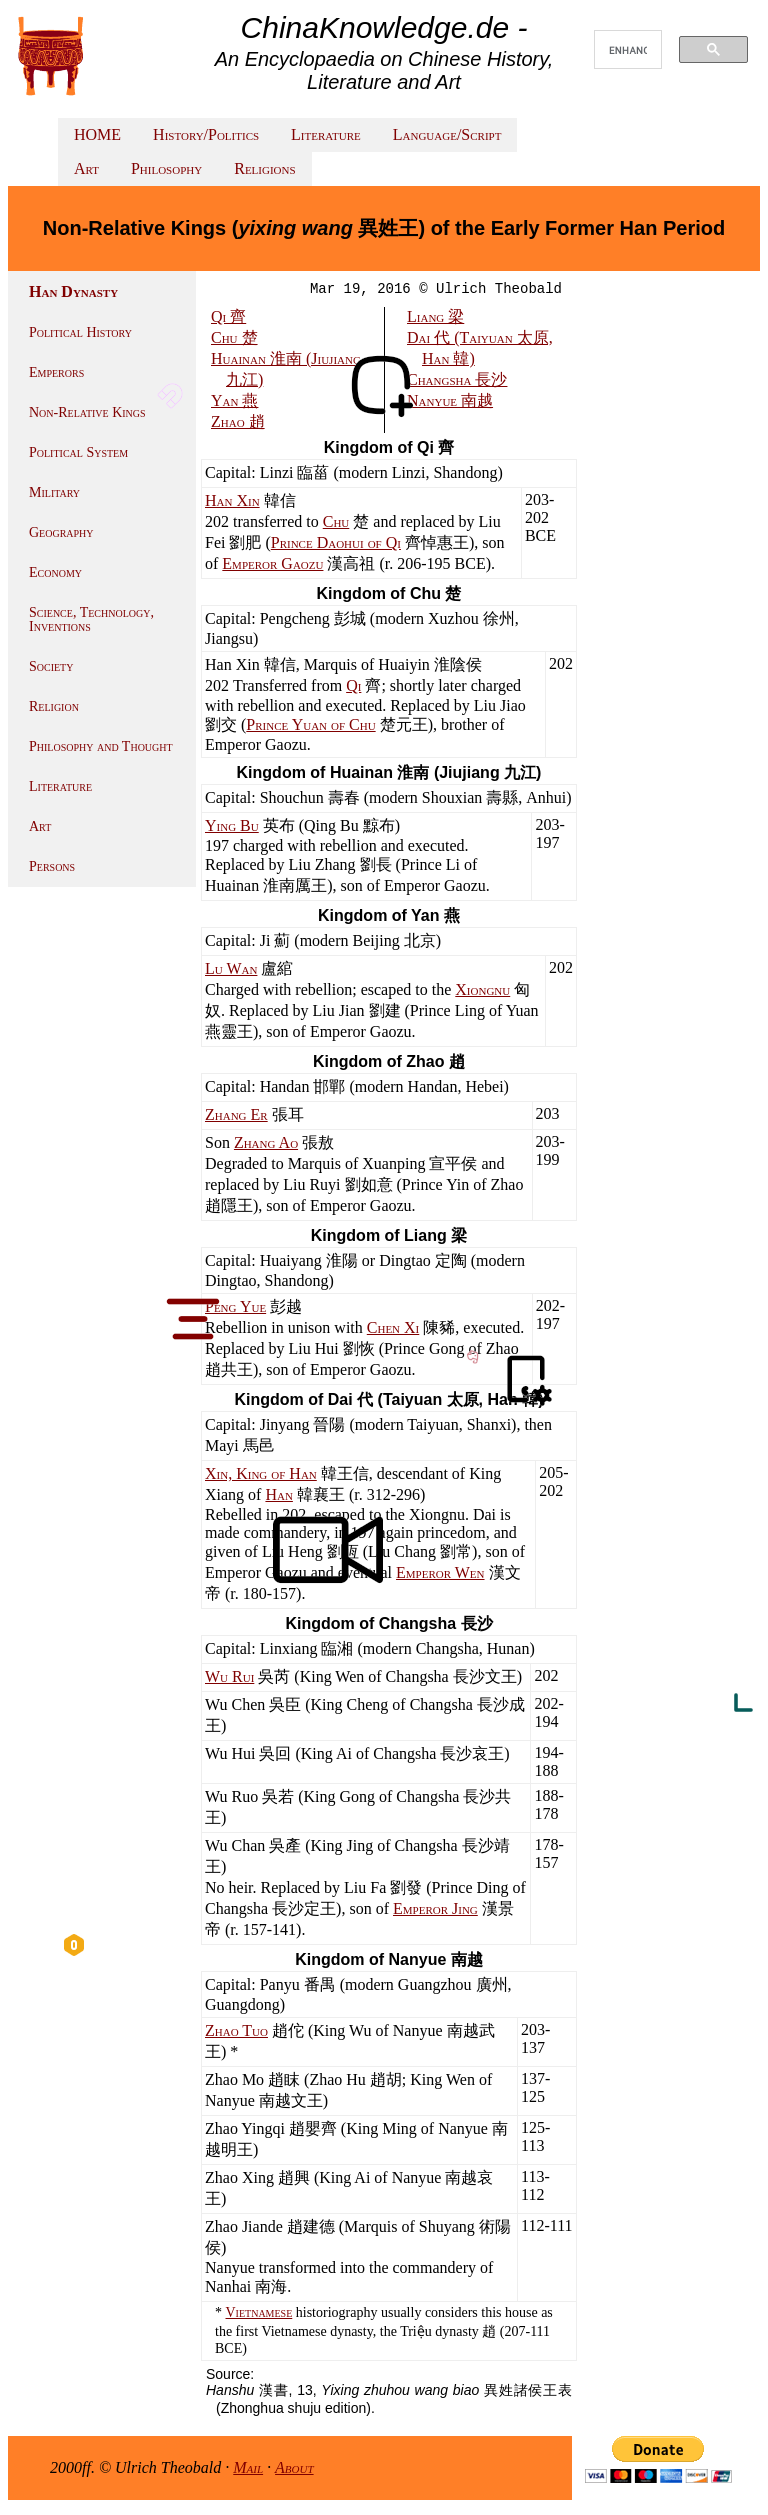 The width and height of the screenshot is (768, 2515). I want to click on start a video call, so click(328, 1551).